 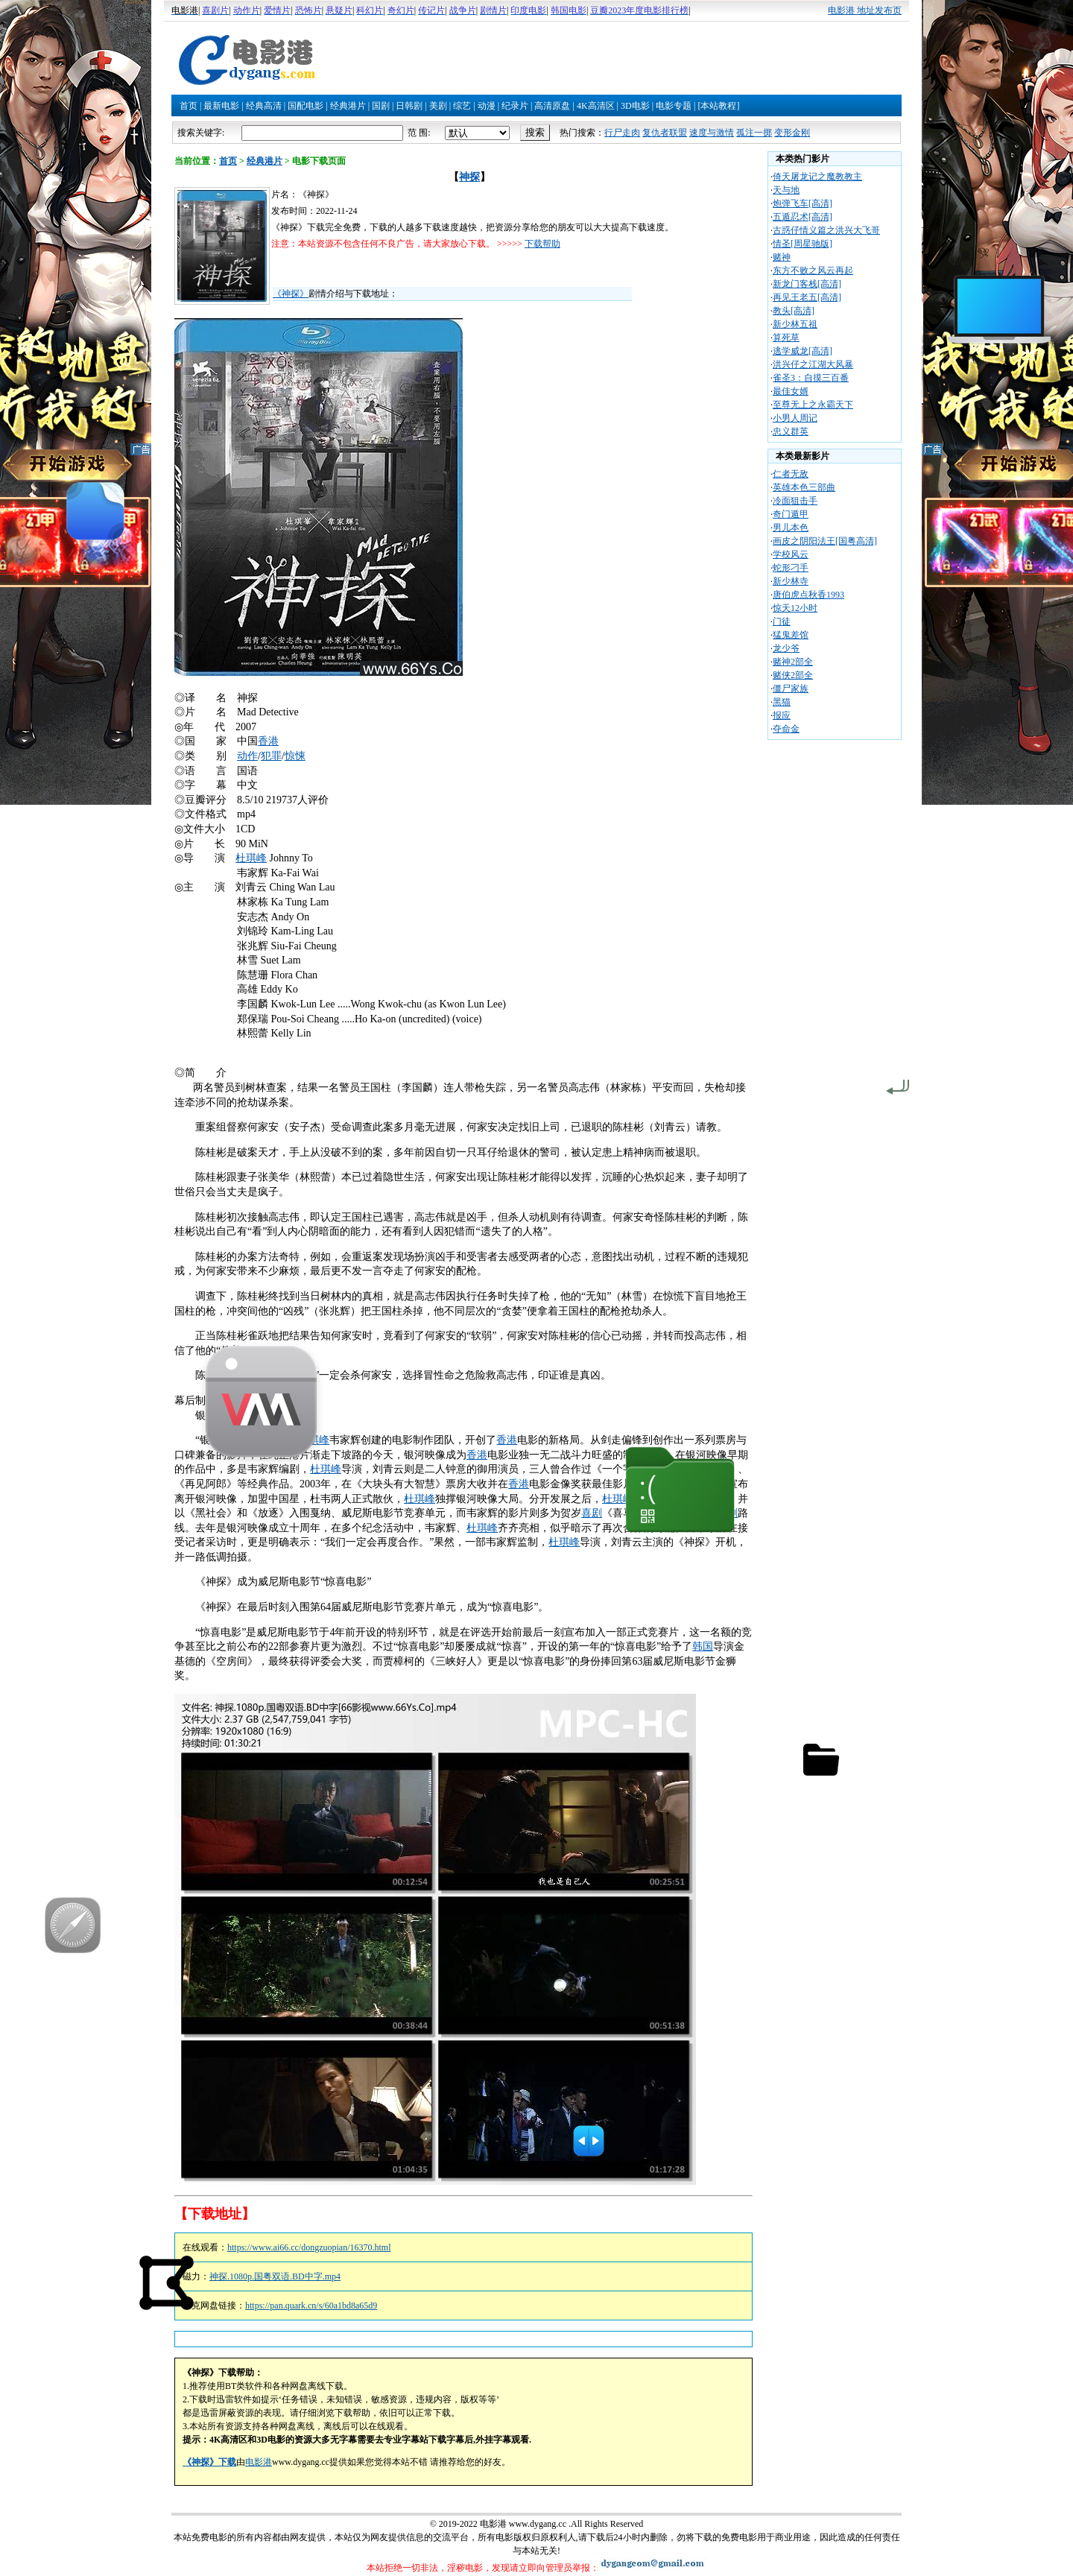 I want to click on xfce panel separator settings, so click(x=589, y=2141).